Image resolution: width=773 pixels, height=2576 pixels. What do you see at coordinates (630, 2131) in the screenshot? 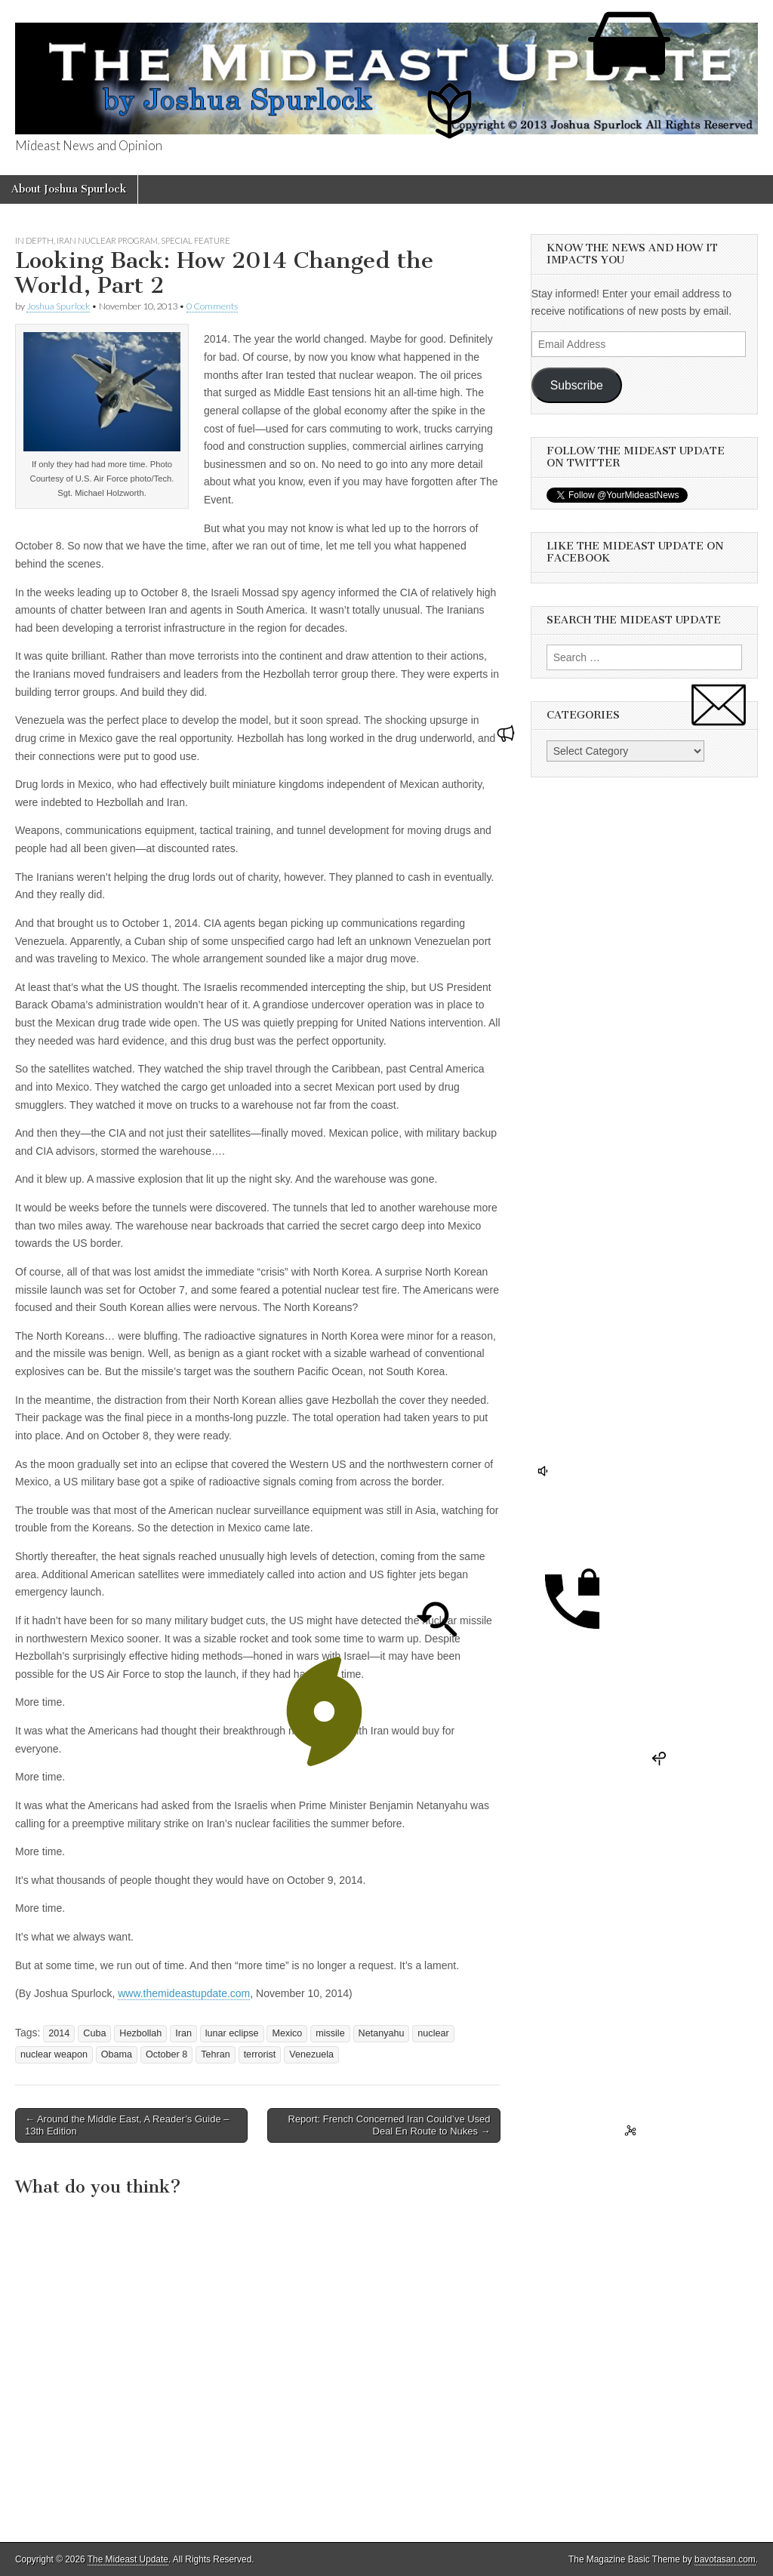
I see `view network connections or relationships` at bounding box center [630, 2131].